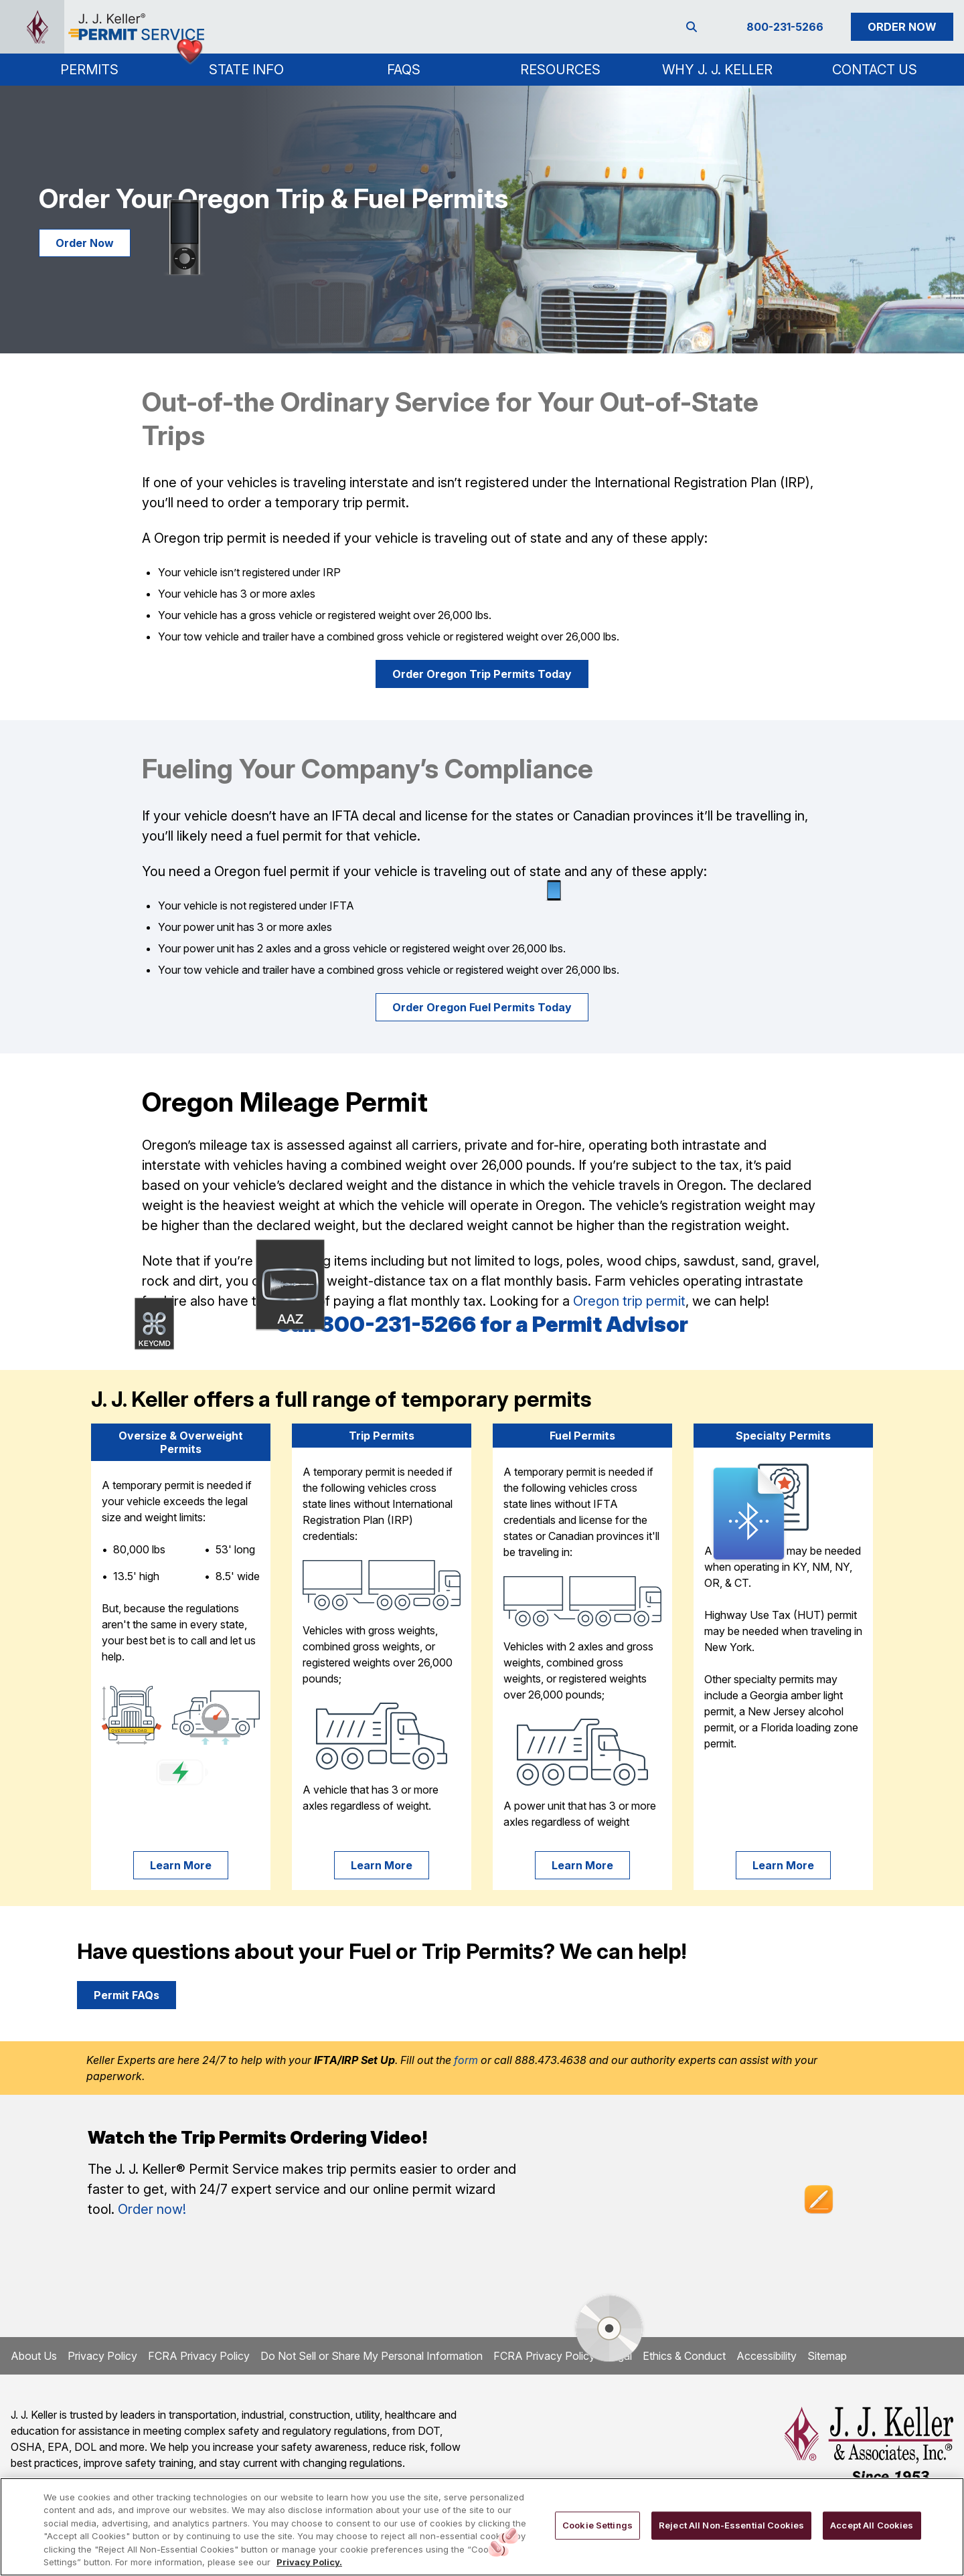 The height and width of the screenshot is (2576, 964). I want to click on send file via bluetooth, so click(748, 1513).